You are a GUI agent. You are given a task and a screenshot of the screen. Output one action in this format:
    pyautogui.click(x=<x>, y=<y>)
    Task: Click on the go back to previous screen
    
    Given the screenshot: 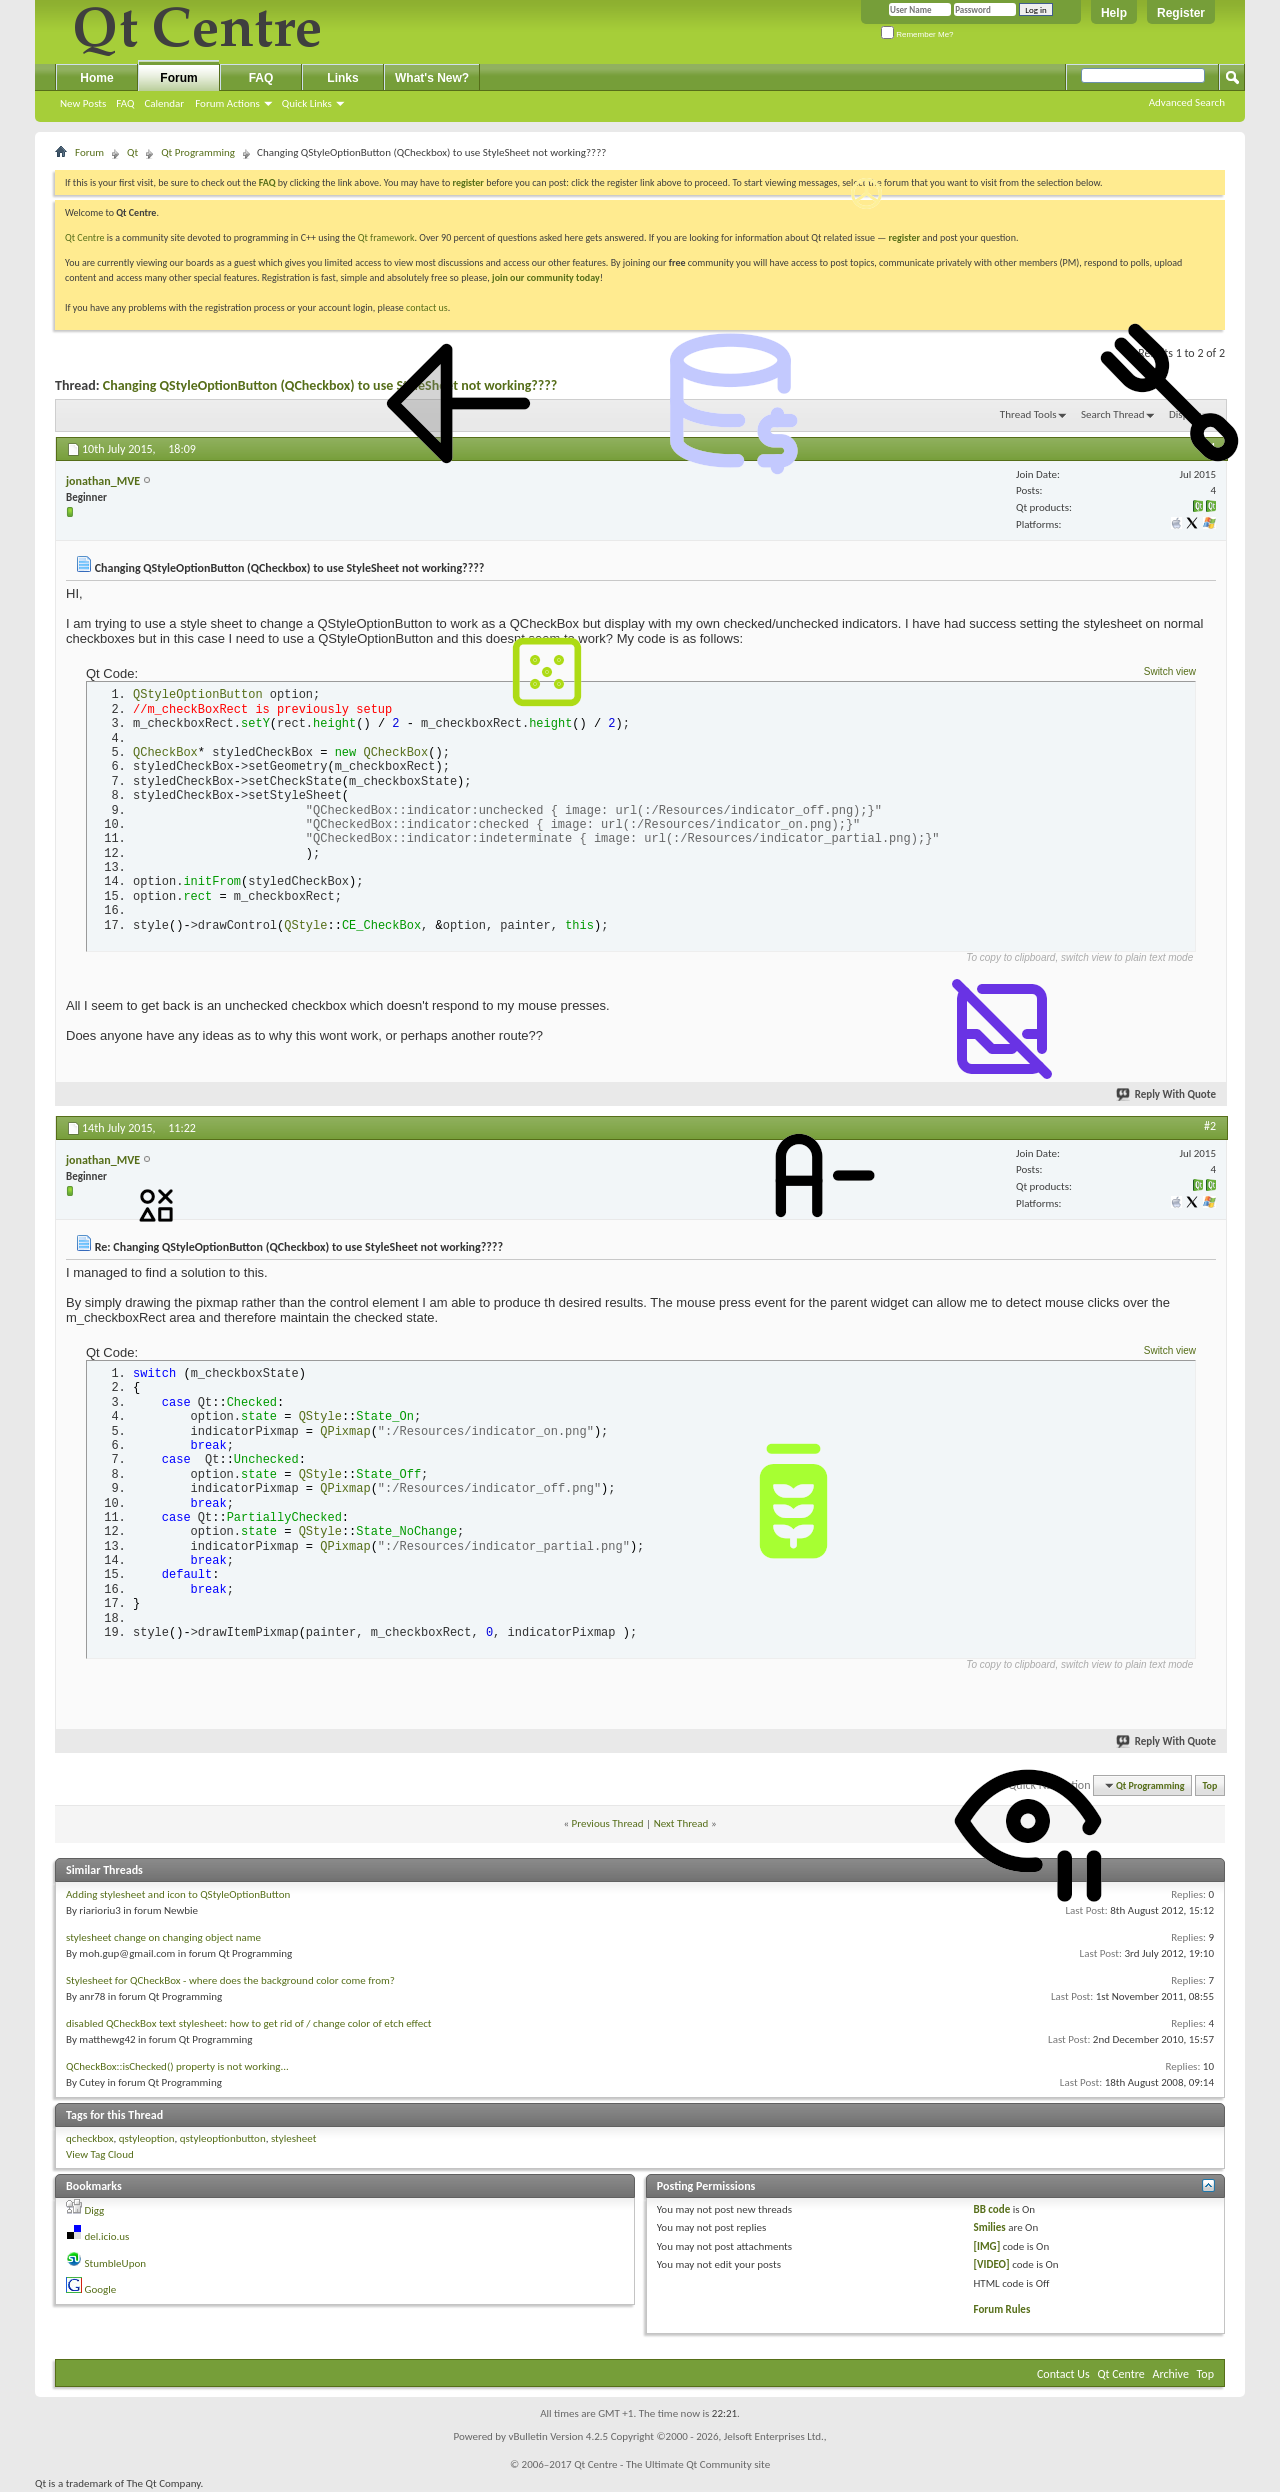 What is the action you would take?
    pyautogui.click(x=458, y=403)
    